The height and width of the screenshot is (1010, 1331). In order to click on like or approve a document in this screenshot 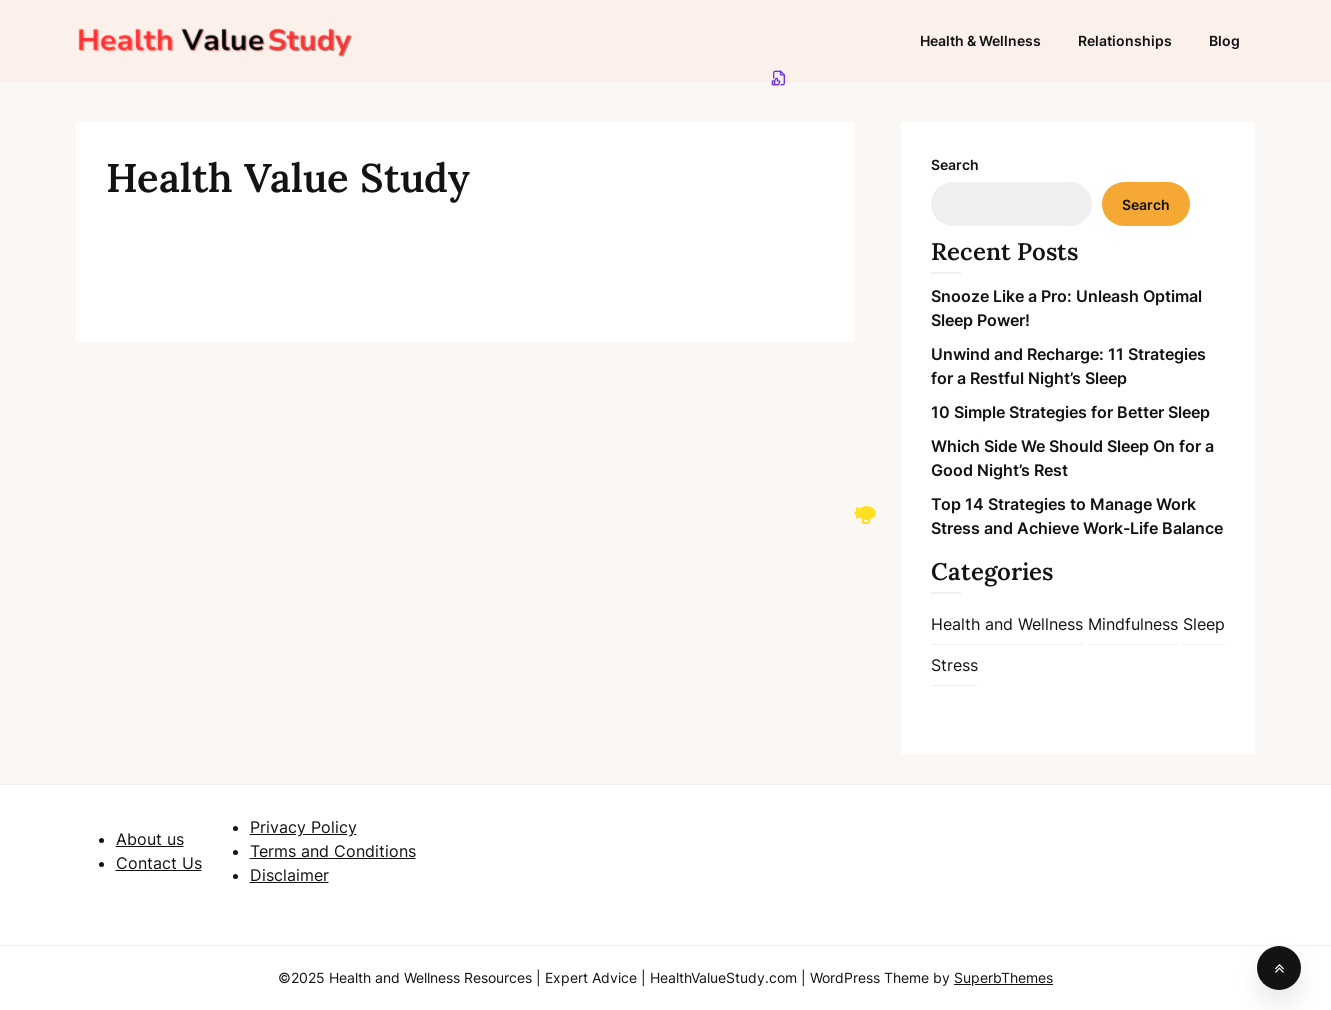, I will do `click(779, 78)`.